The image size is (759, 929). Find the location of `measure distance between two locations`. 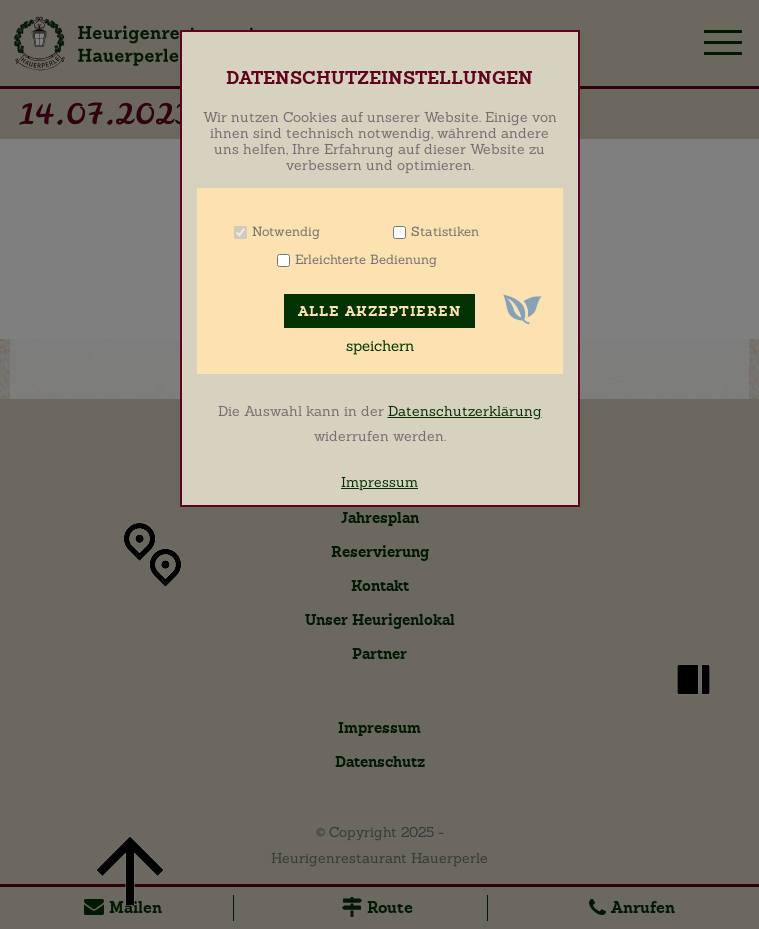

measure distance between two locations is located at coordinates (152, 554).